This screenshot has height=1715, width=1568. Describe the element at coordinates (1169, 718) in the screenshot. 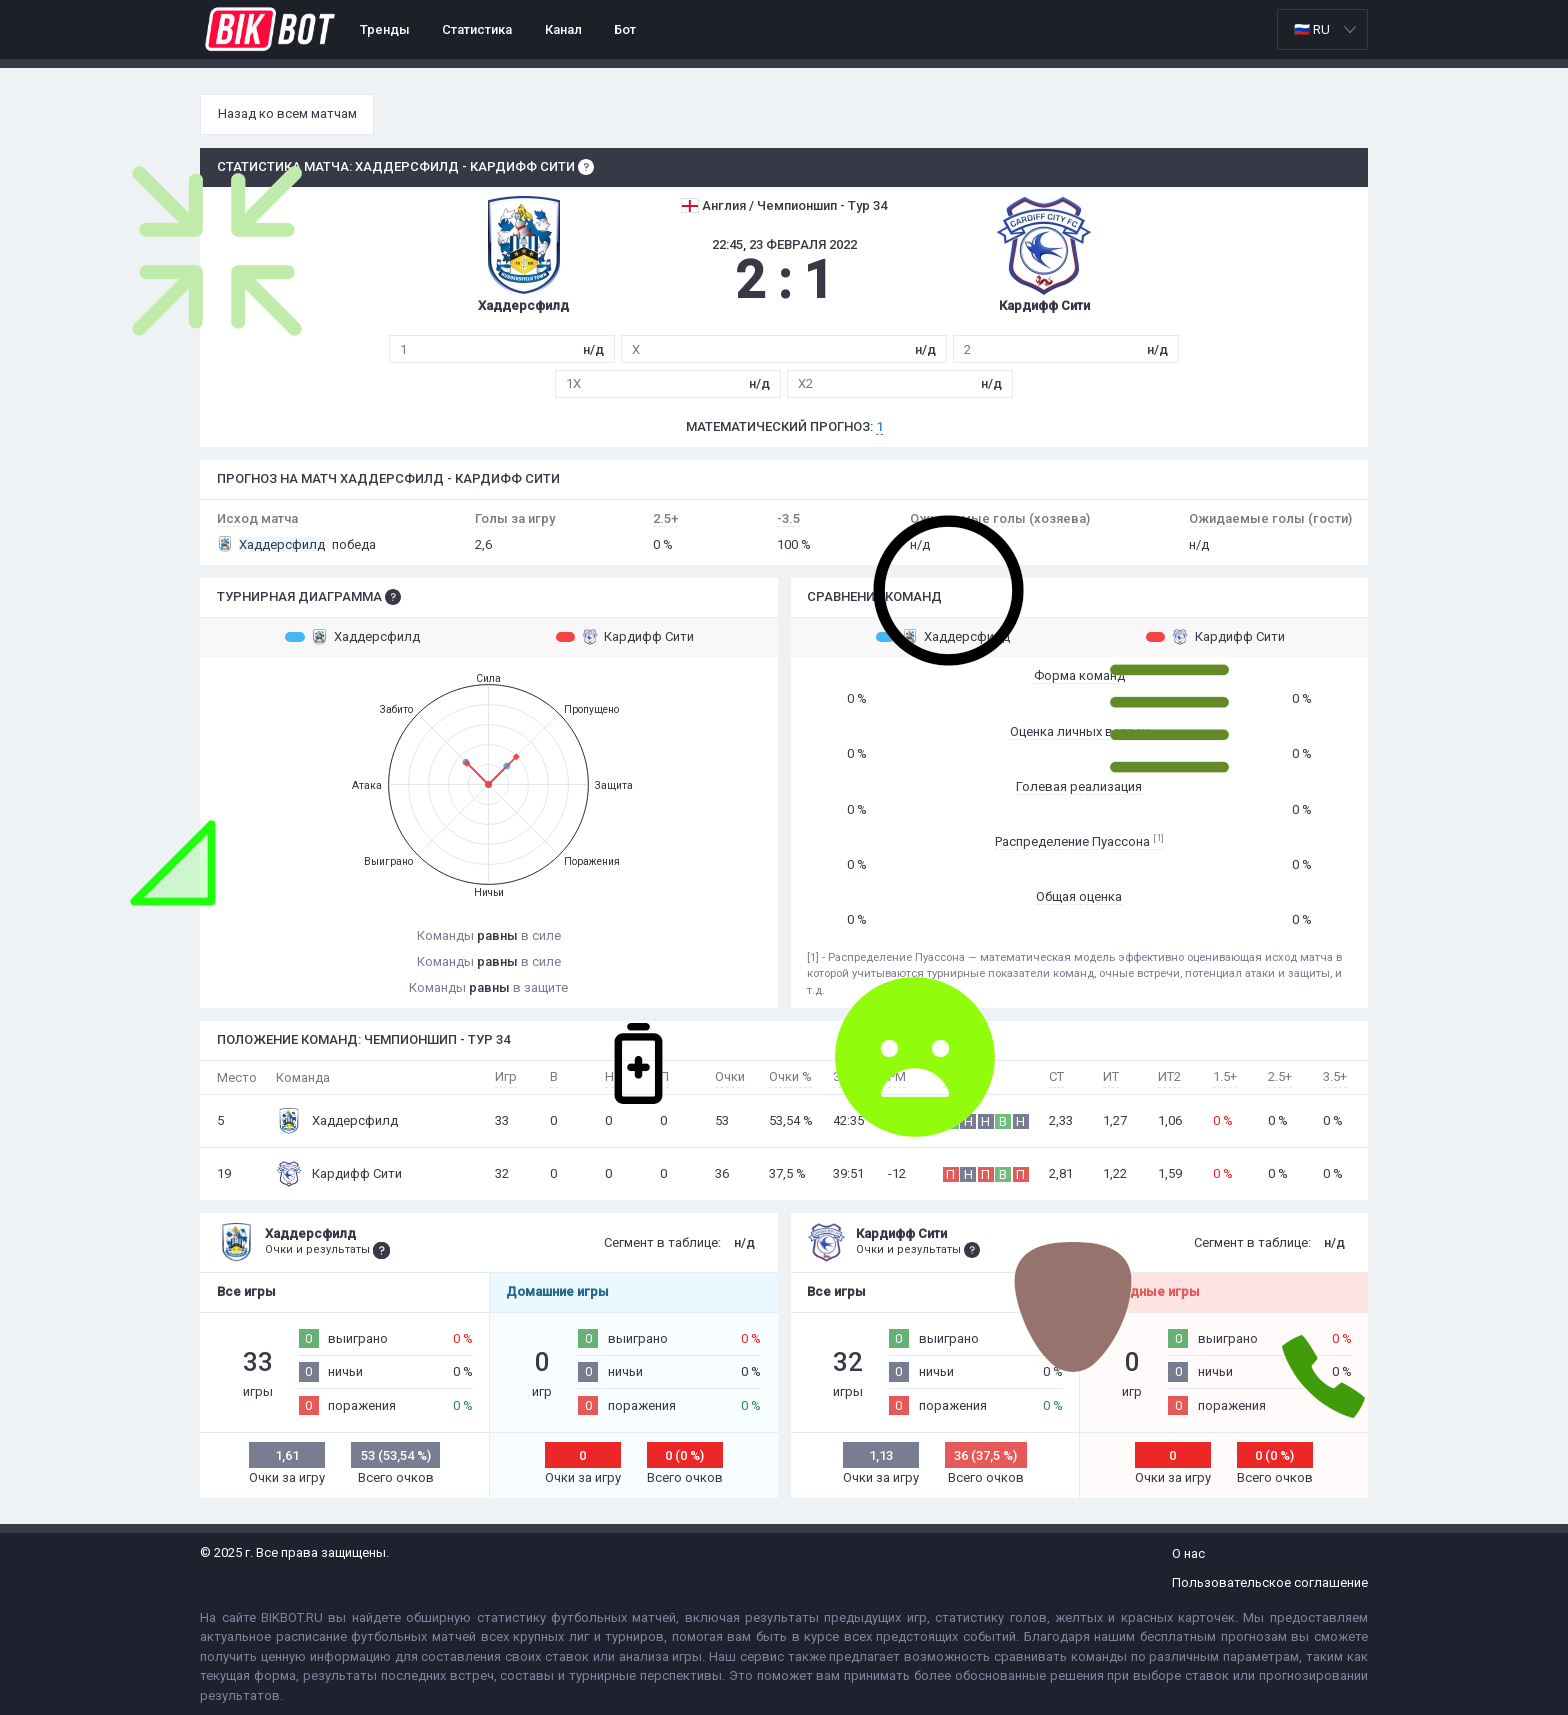

I see `open navigation menu` at that location.